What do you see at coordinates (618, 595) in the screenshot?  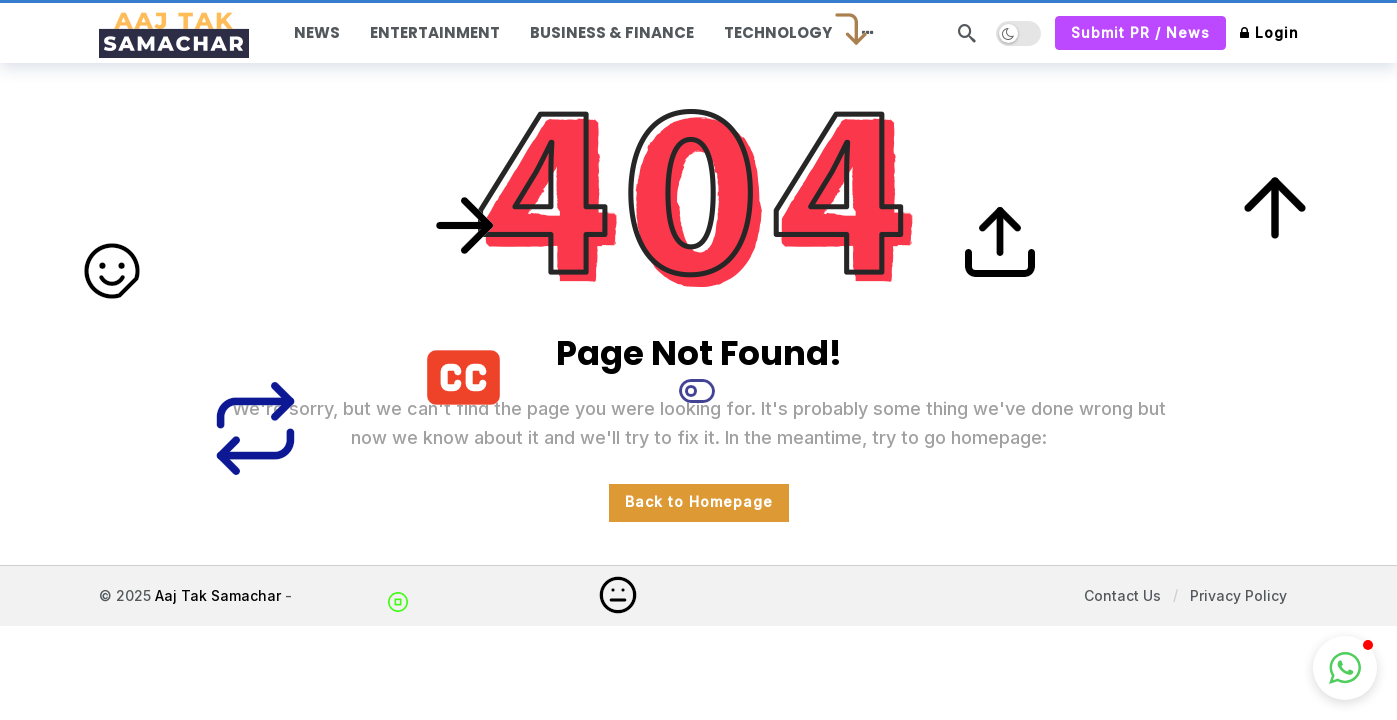 I see `rate your experience as neutral` at bounding box center [618, 595].